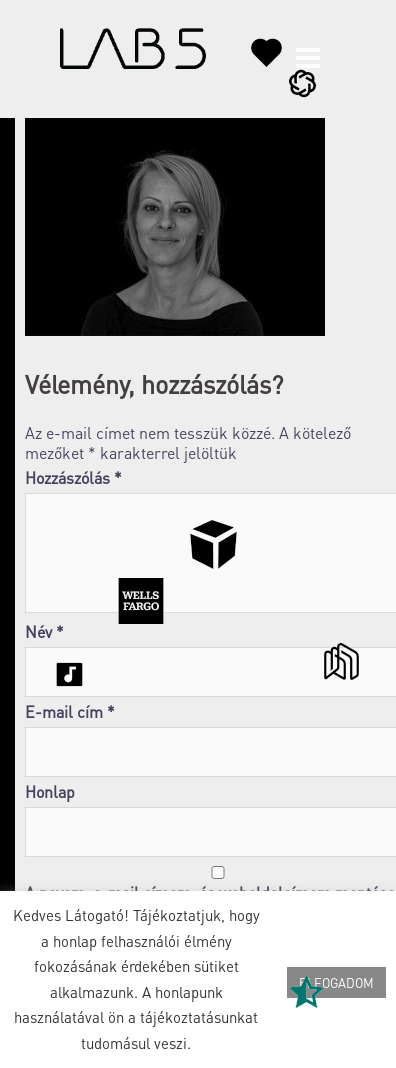 Image resolution: width=396 pixels, height=1068 pixels. Describe the element at coordinates (213, 544) in the screenshot. I see `pkgsrc package management system logo` at that location.